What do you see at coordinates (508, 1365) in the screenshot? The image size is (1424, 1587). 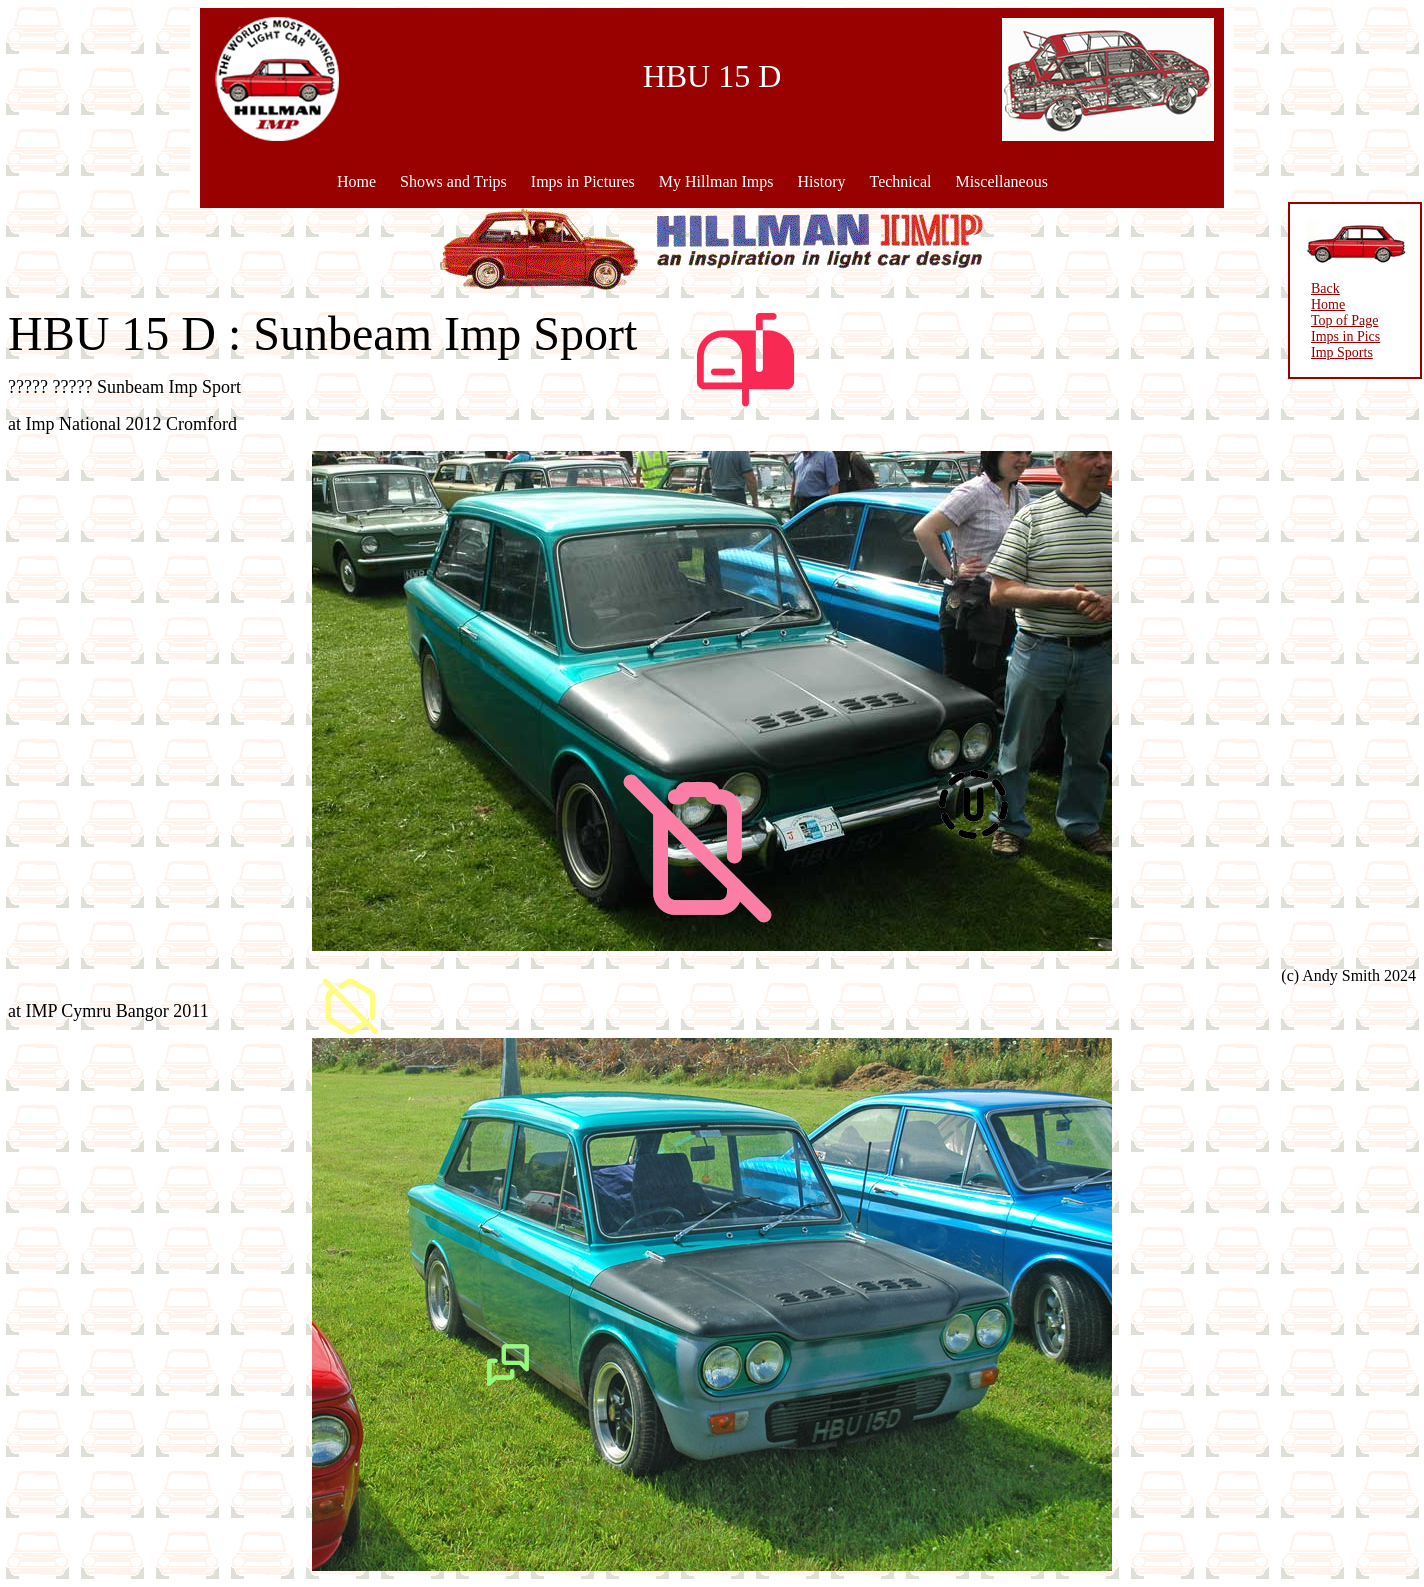 I see `open messages or conversations` at bounding box center [508, 1365].